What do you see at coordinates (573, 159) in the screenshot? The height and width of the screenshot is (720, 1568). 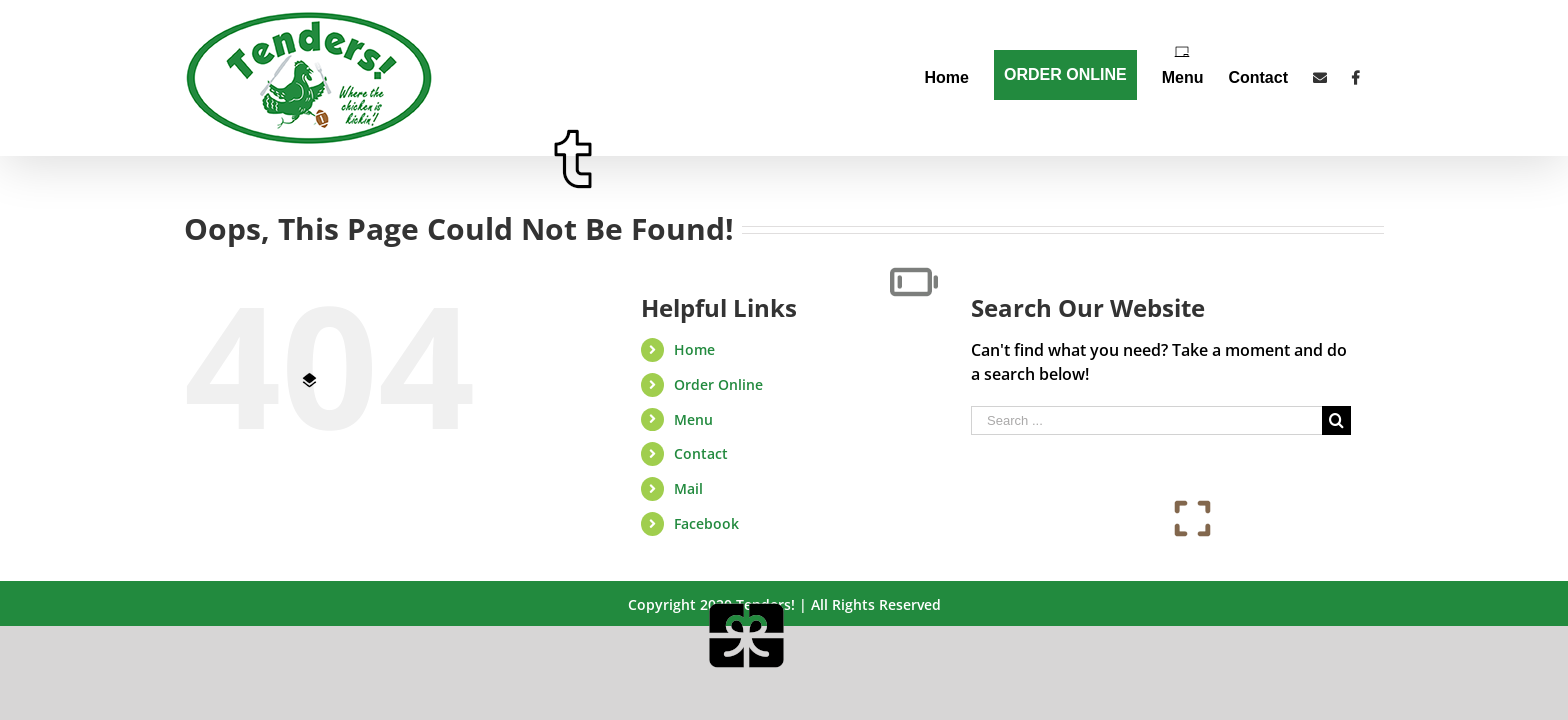 I see `open Tumblr app` at bounding box center [573, 159].